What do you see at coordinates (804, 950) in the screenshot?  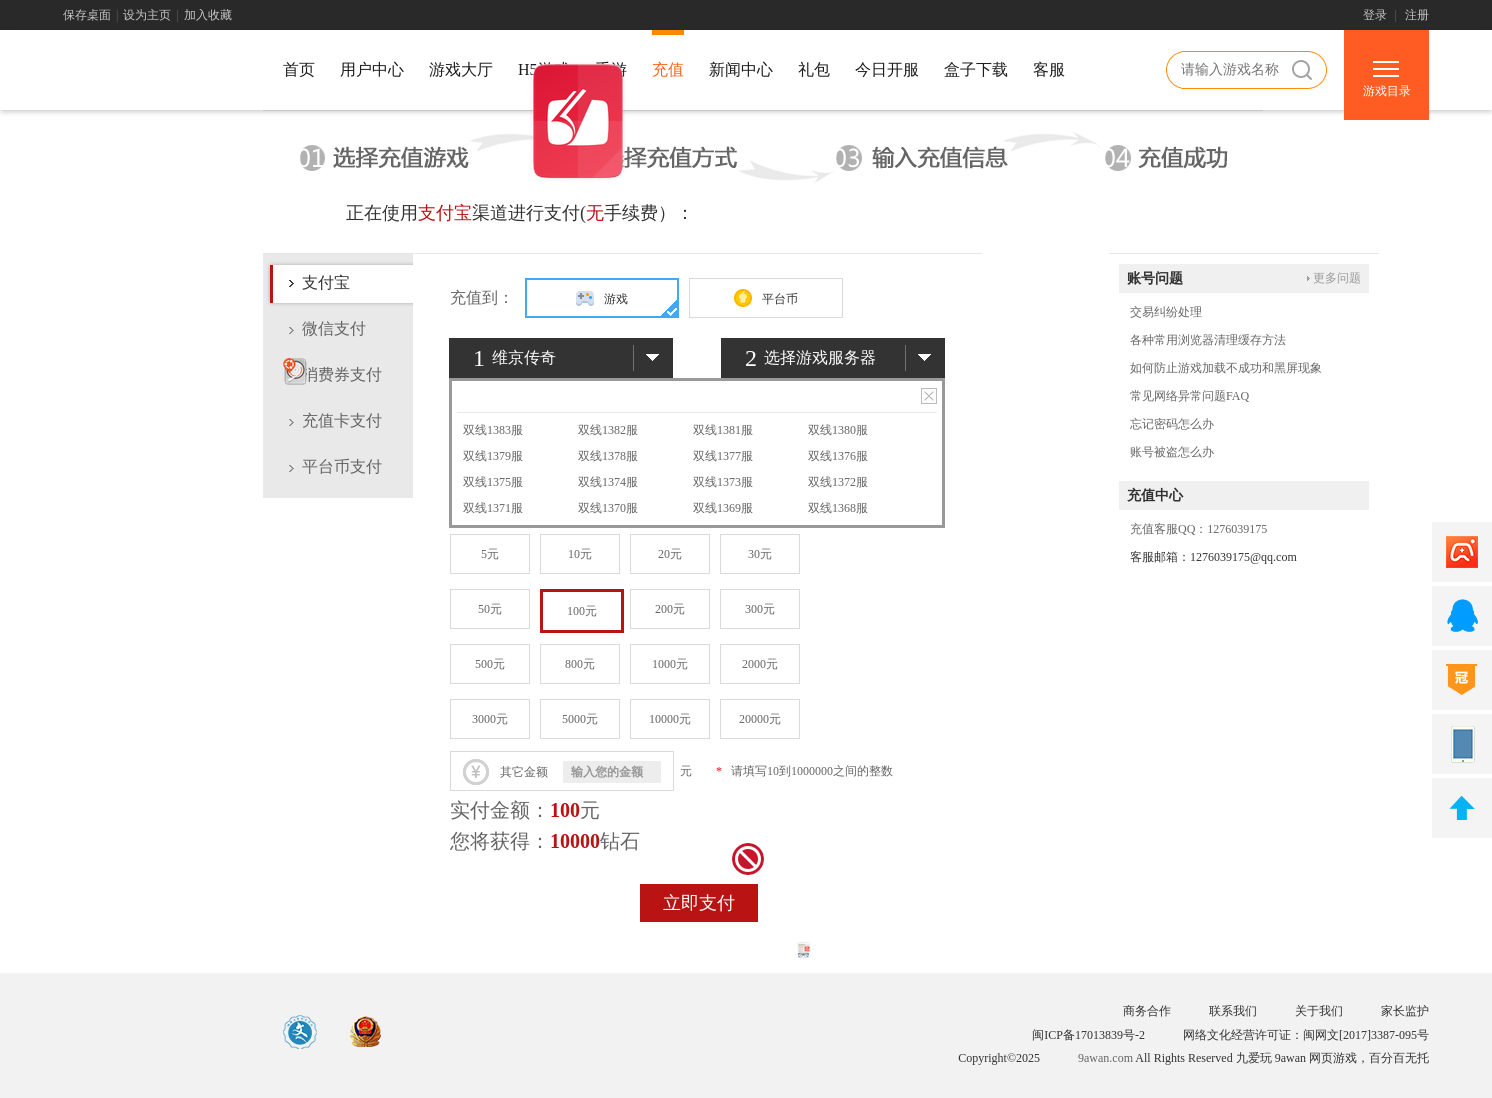 I see `open atril document viewer` at bounding box center [804, 950].